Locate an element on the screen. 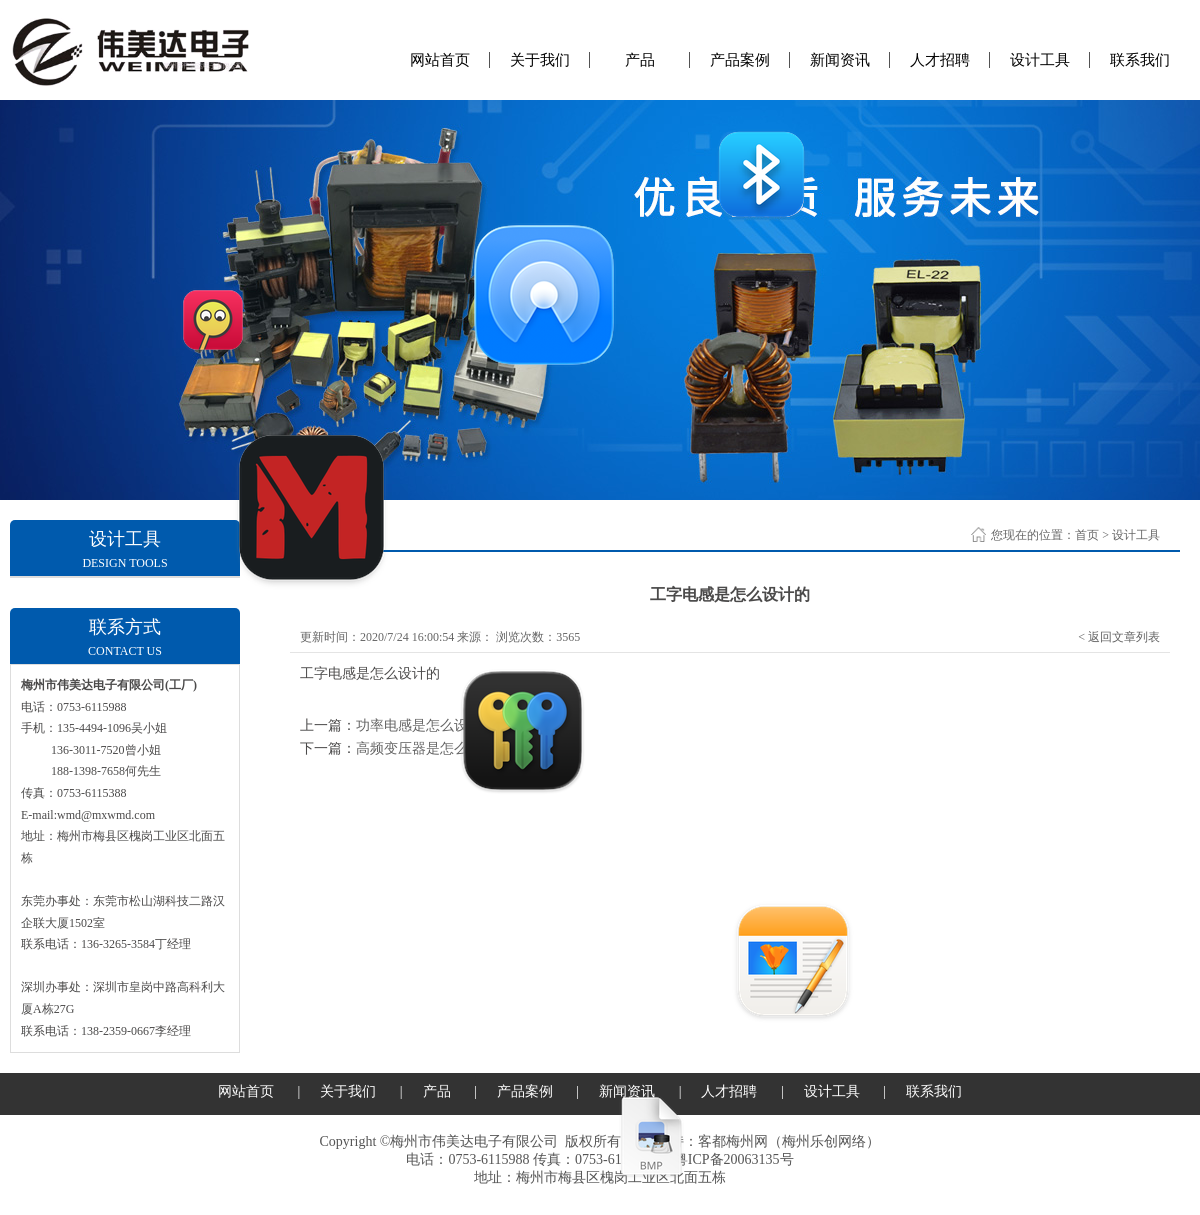 Image resolution: width=1200 pixels, height=1215 pixels. open bluetooth settings is located at coordinates (761, 174).